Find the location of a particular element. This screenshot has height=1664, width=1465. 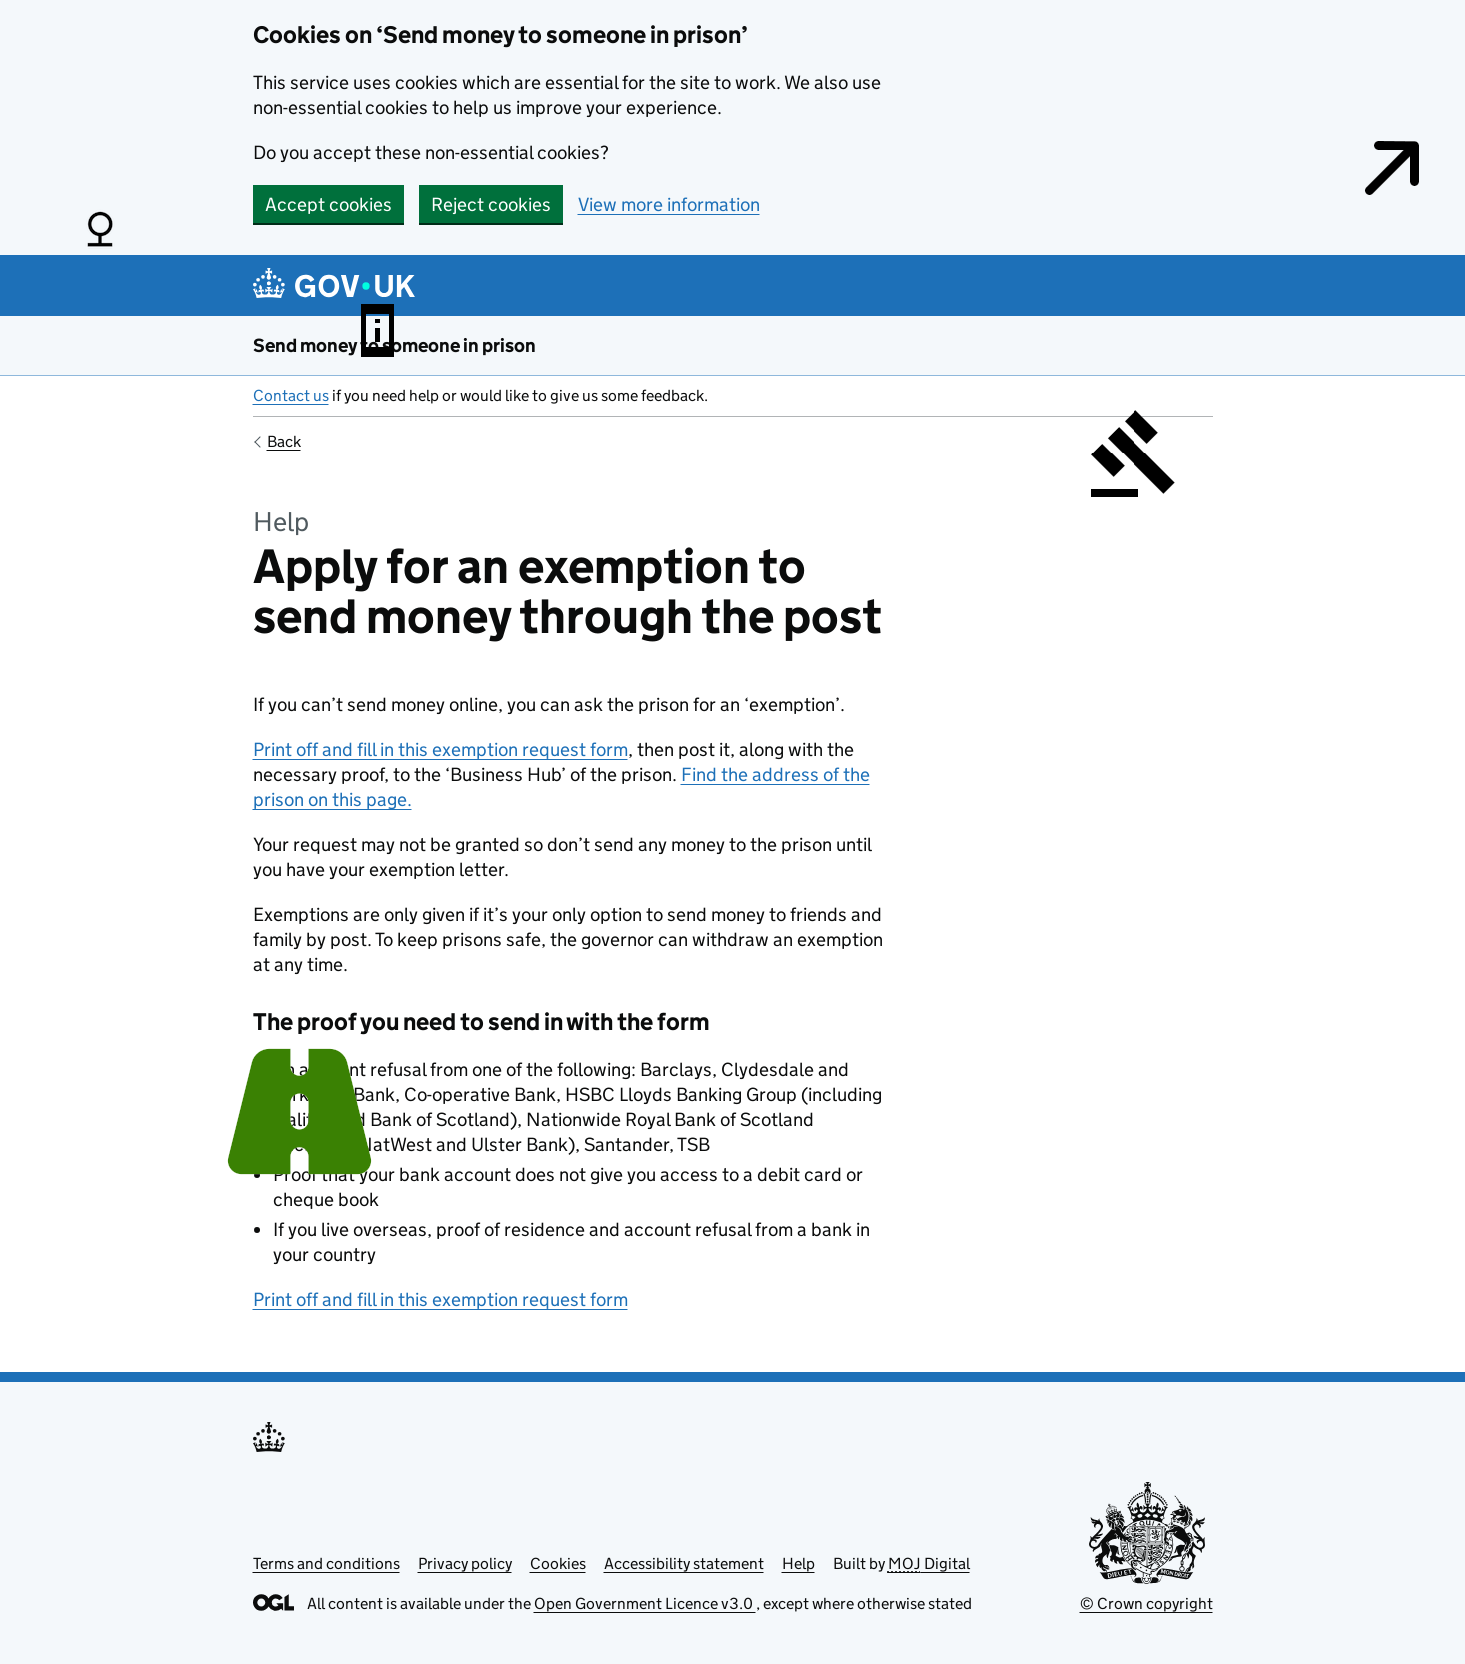

view nature or outdoor-related content is located at coordinates (100, 229).